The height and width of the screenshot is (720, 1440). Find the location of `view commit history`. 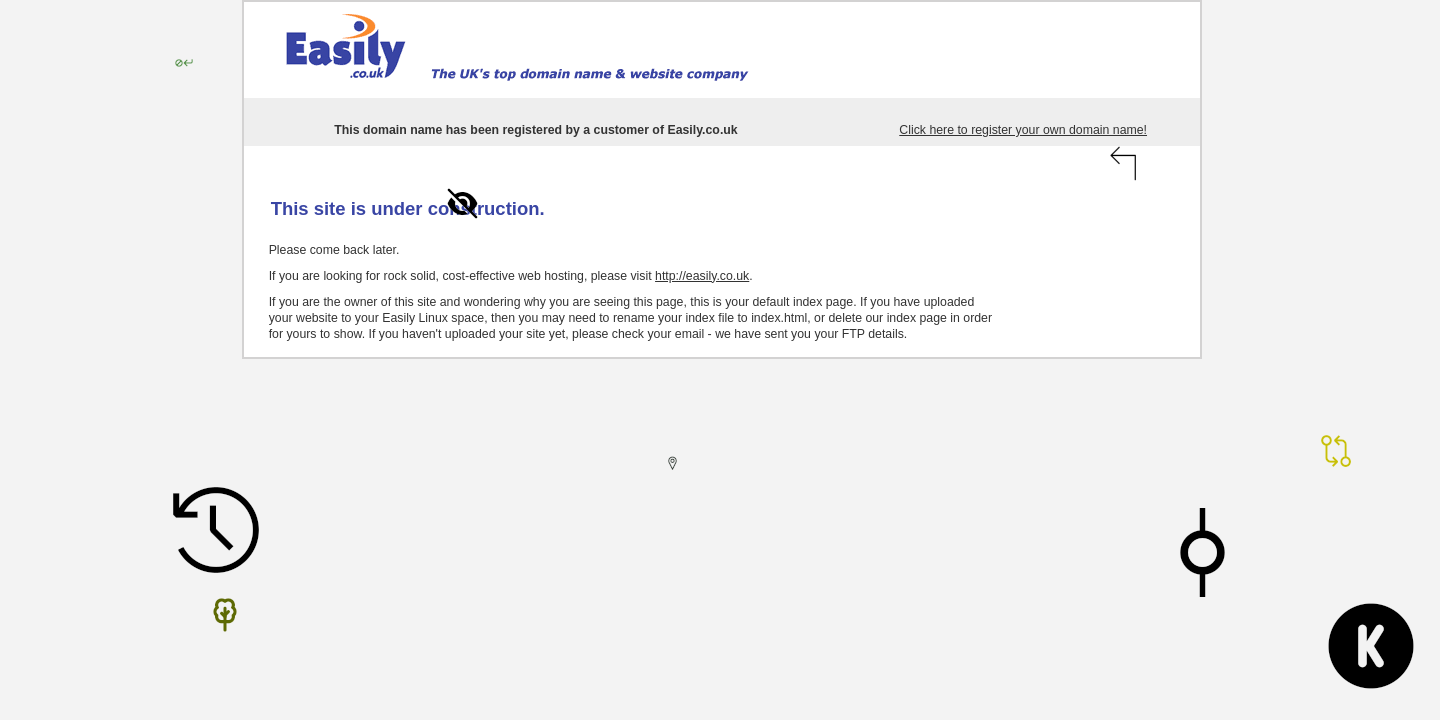

view commit history is located at coordinates (1202, 552).